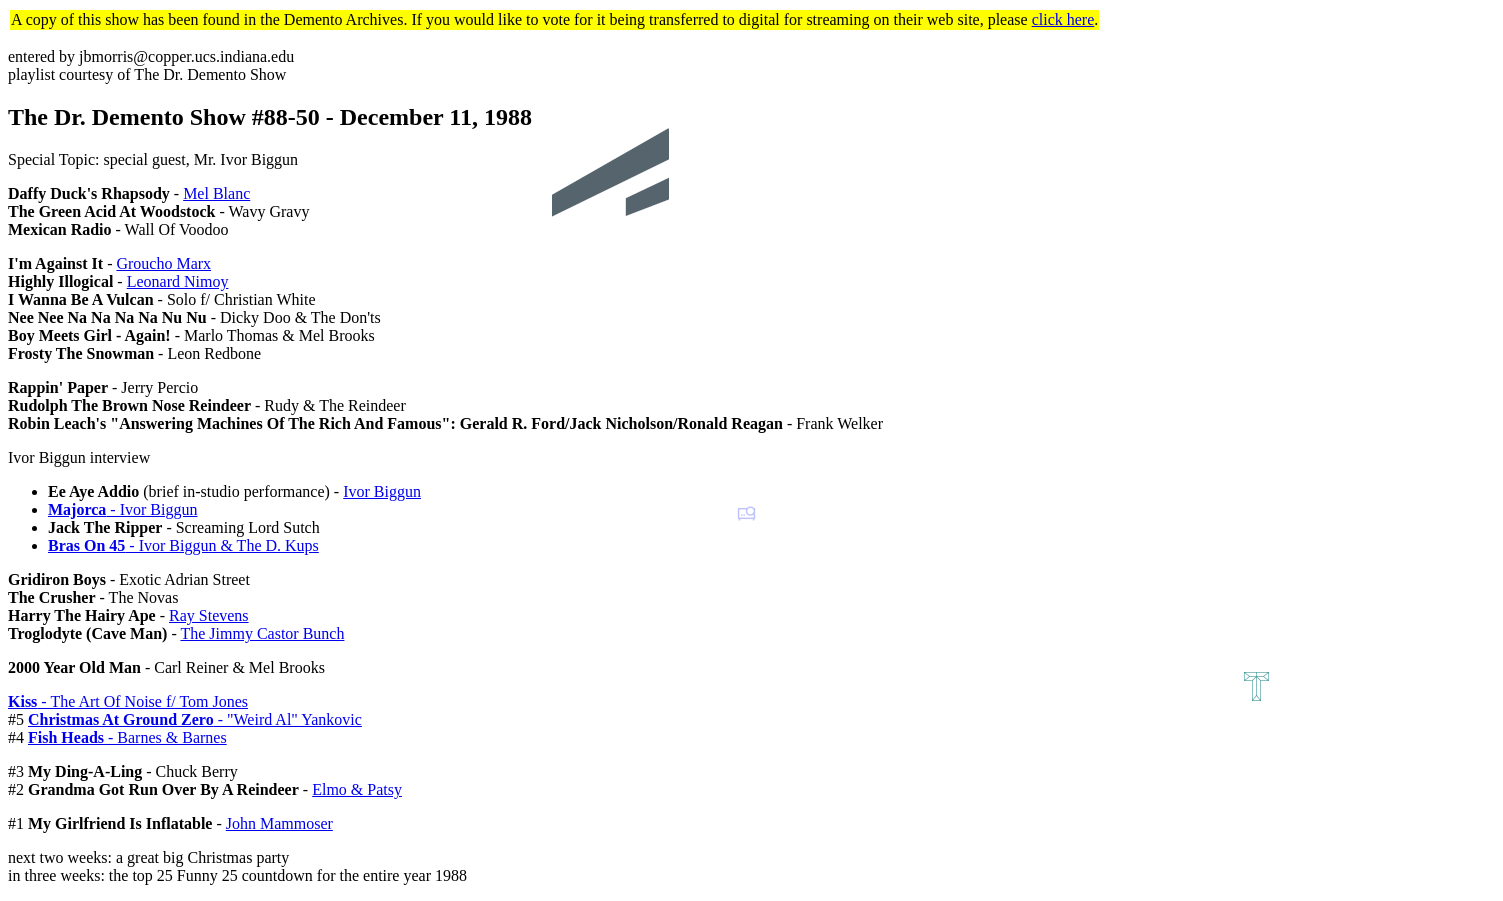 The image size is (1503, 901). I want to click on start a presentation or slideshow, so click(746, 513).